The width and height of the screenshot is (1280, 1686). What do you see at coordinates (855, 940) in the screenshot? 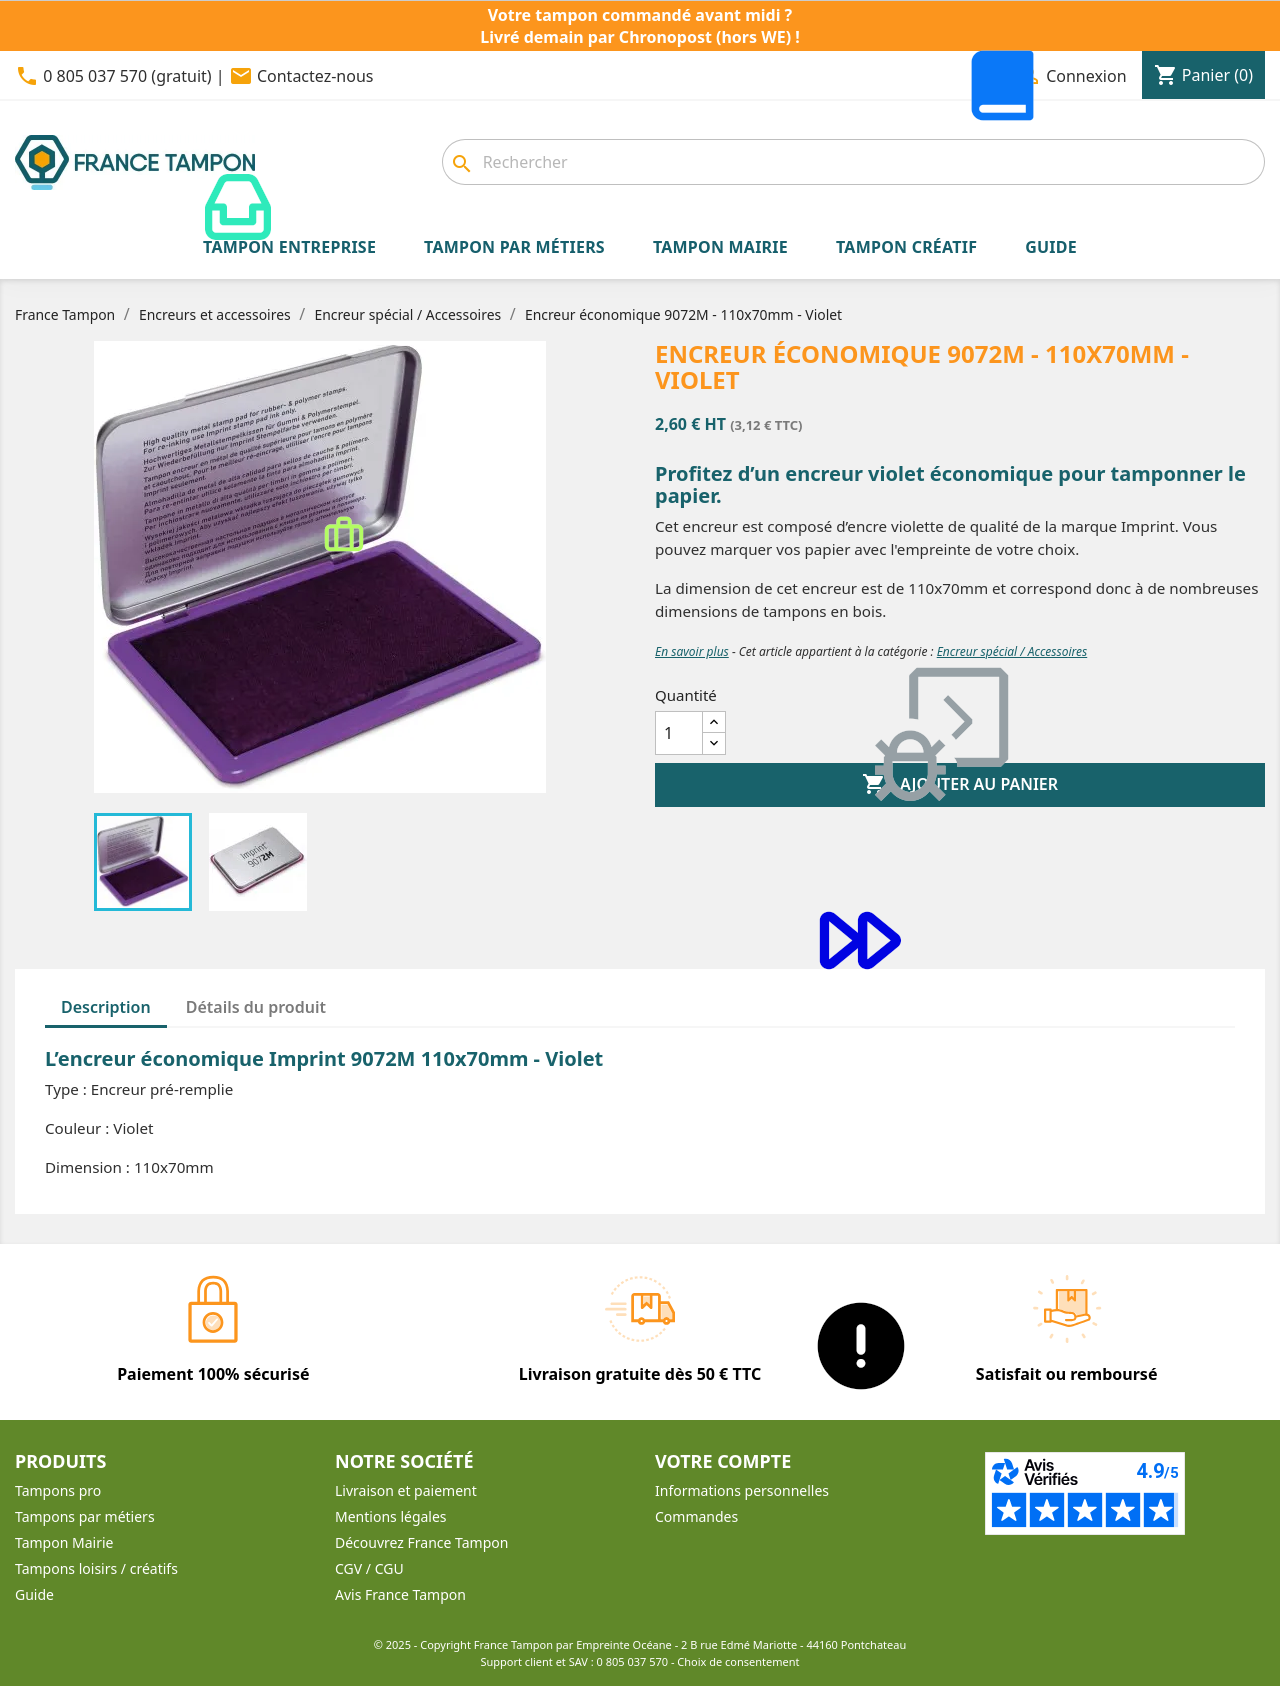
I see `fast forward media playback` at bounding box center [855, 940].